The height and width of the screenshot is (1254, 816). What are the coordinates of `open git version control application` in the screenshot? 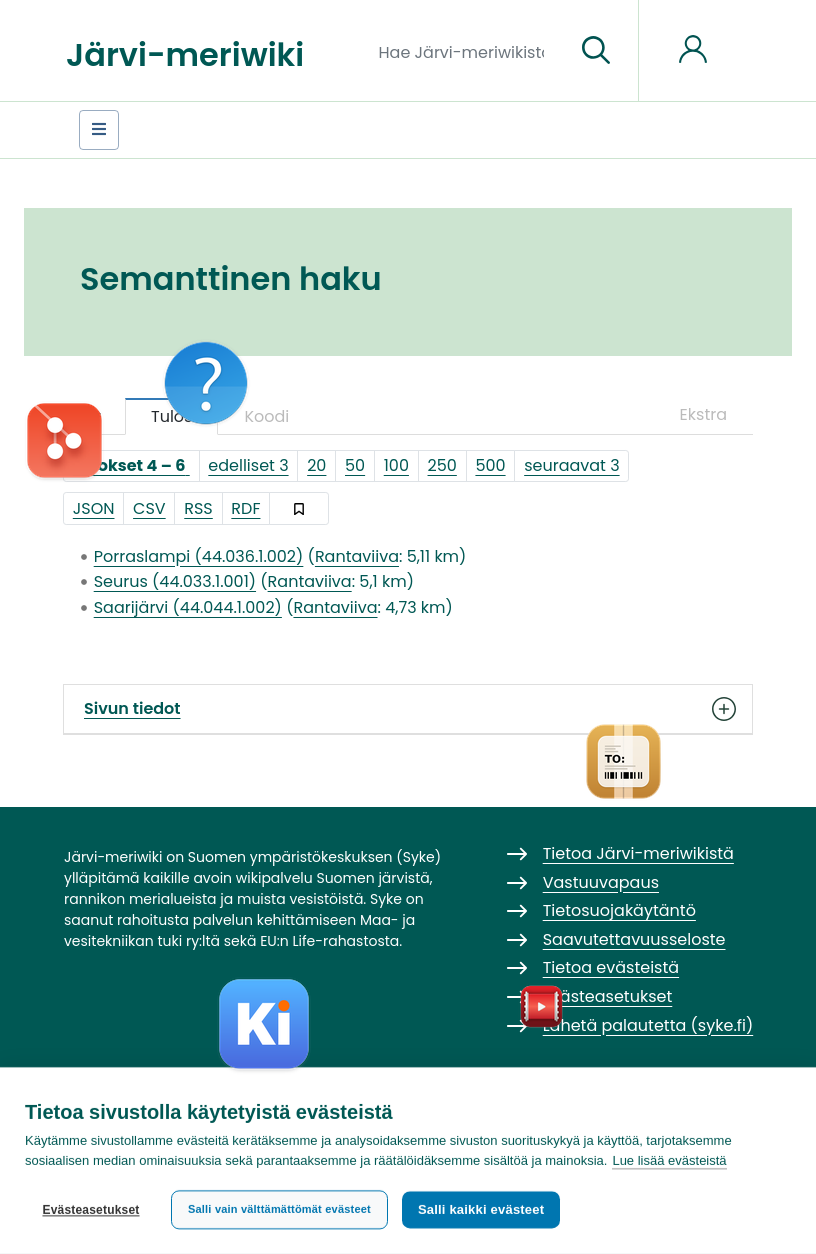 It's located at (64, 440).